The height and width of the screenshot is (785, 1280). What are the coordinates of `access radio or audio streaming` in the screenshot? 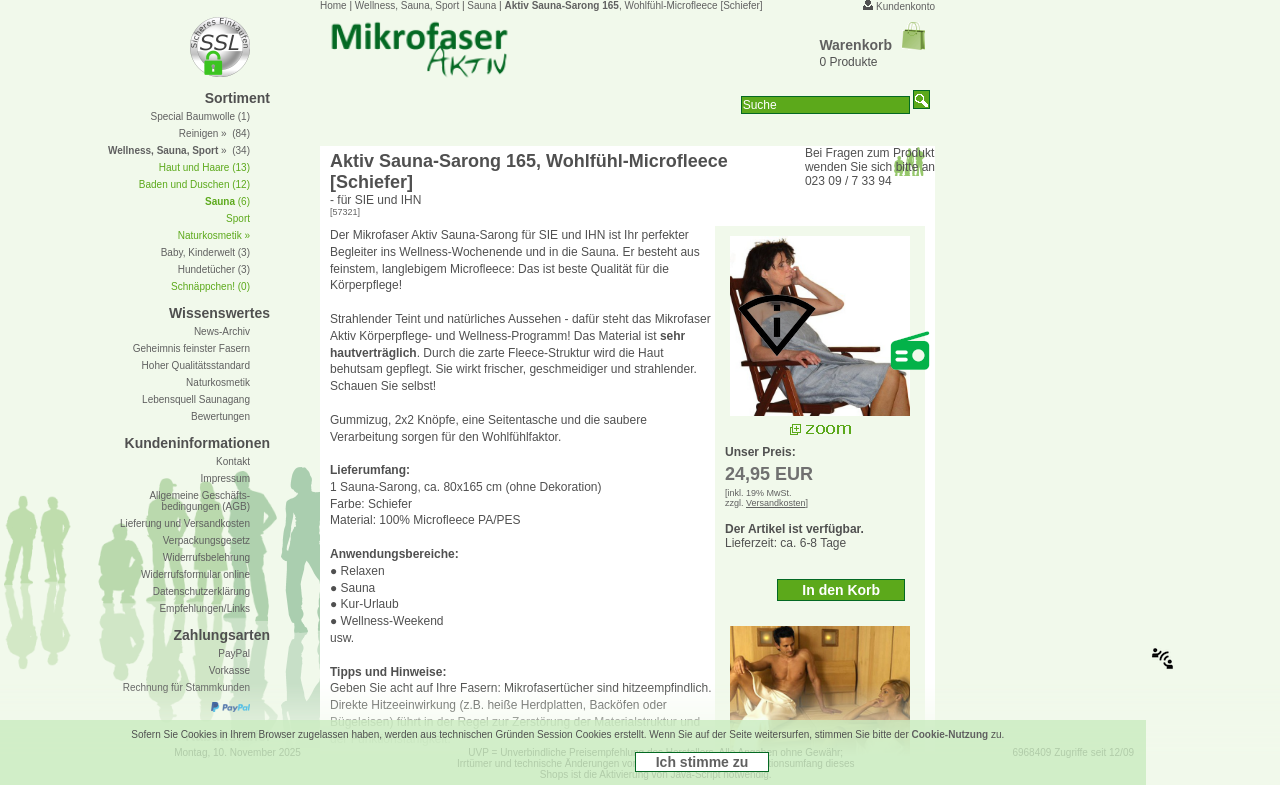 It's located at (910, 353).